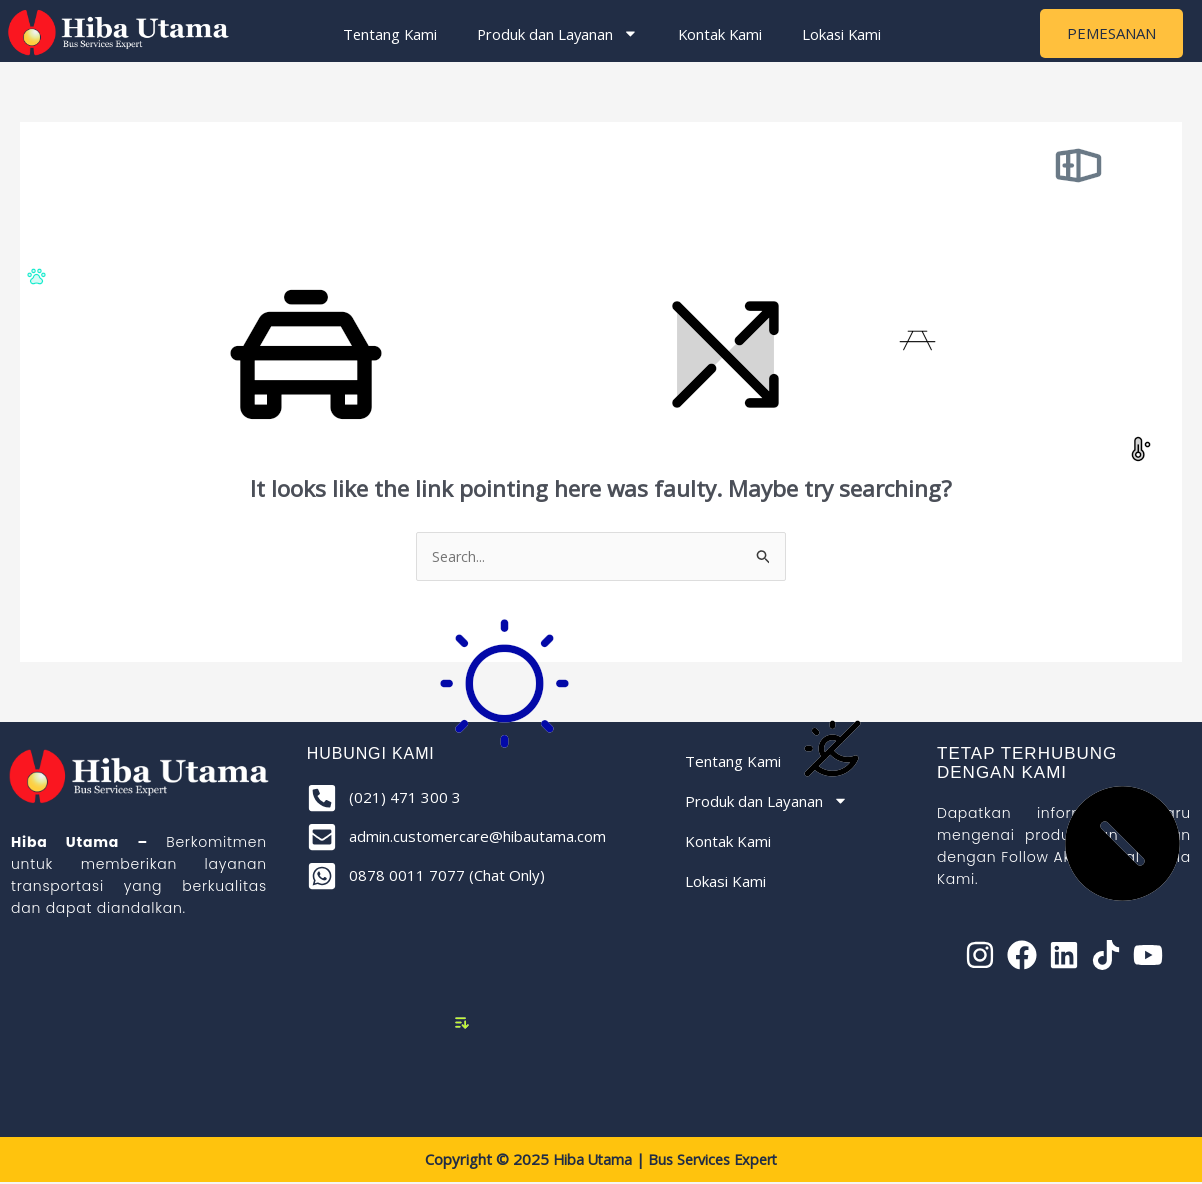 Image resolution: width=1202 pixels, height=1184 pixels. I want to click on toggle between light and dark mode, so click(832, 748).